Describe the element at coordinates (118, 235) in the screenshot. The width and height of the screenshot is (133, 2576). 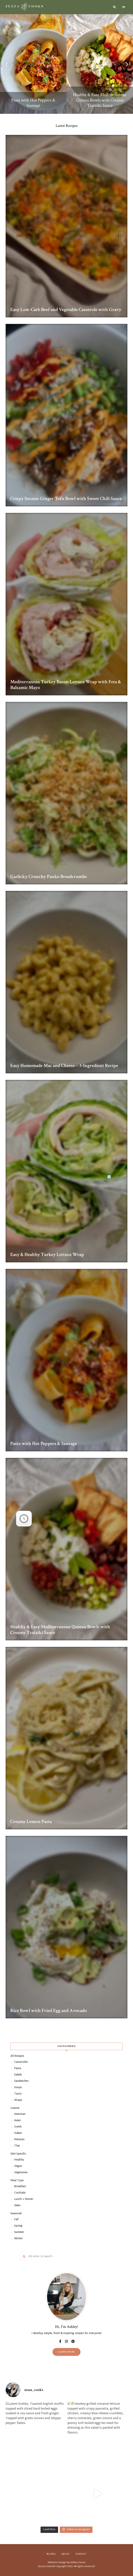
I see `open transmission torrent client` at that location.